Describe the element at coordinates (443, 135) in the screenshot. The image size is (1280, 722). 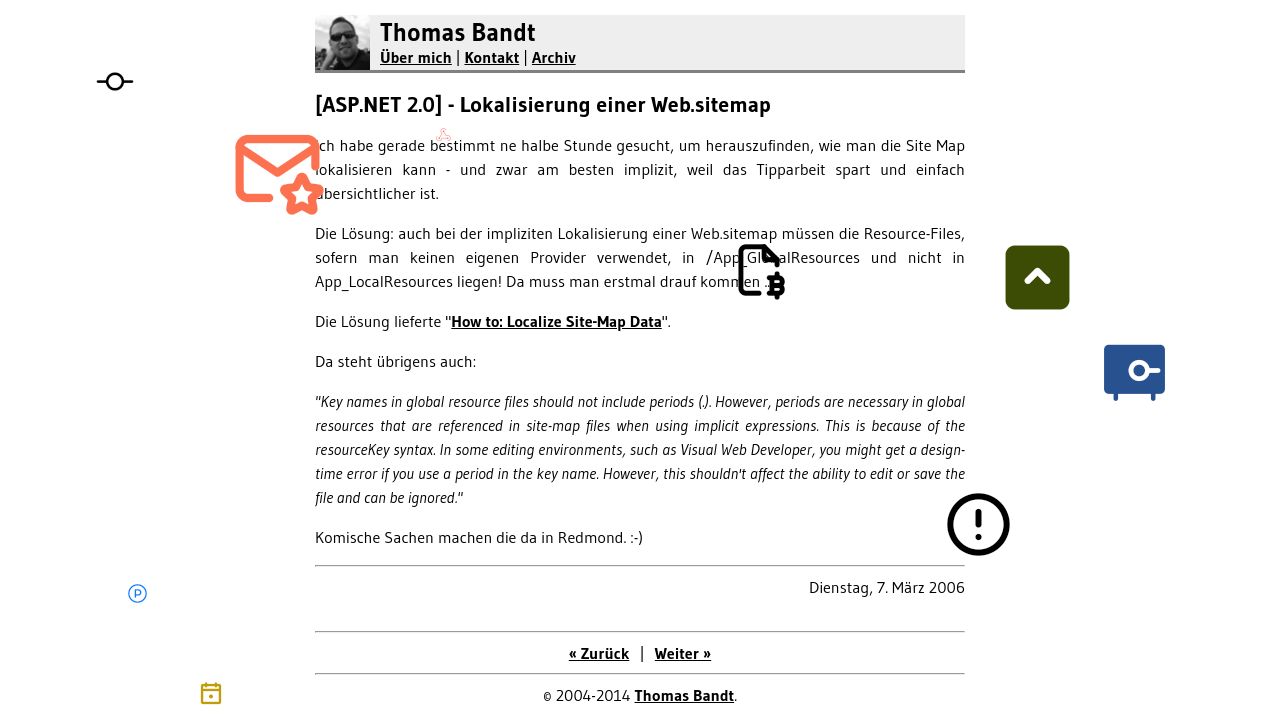
I see `configure webhook integrations` at that location.